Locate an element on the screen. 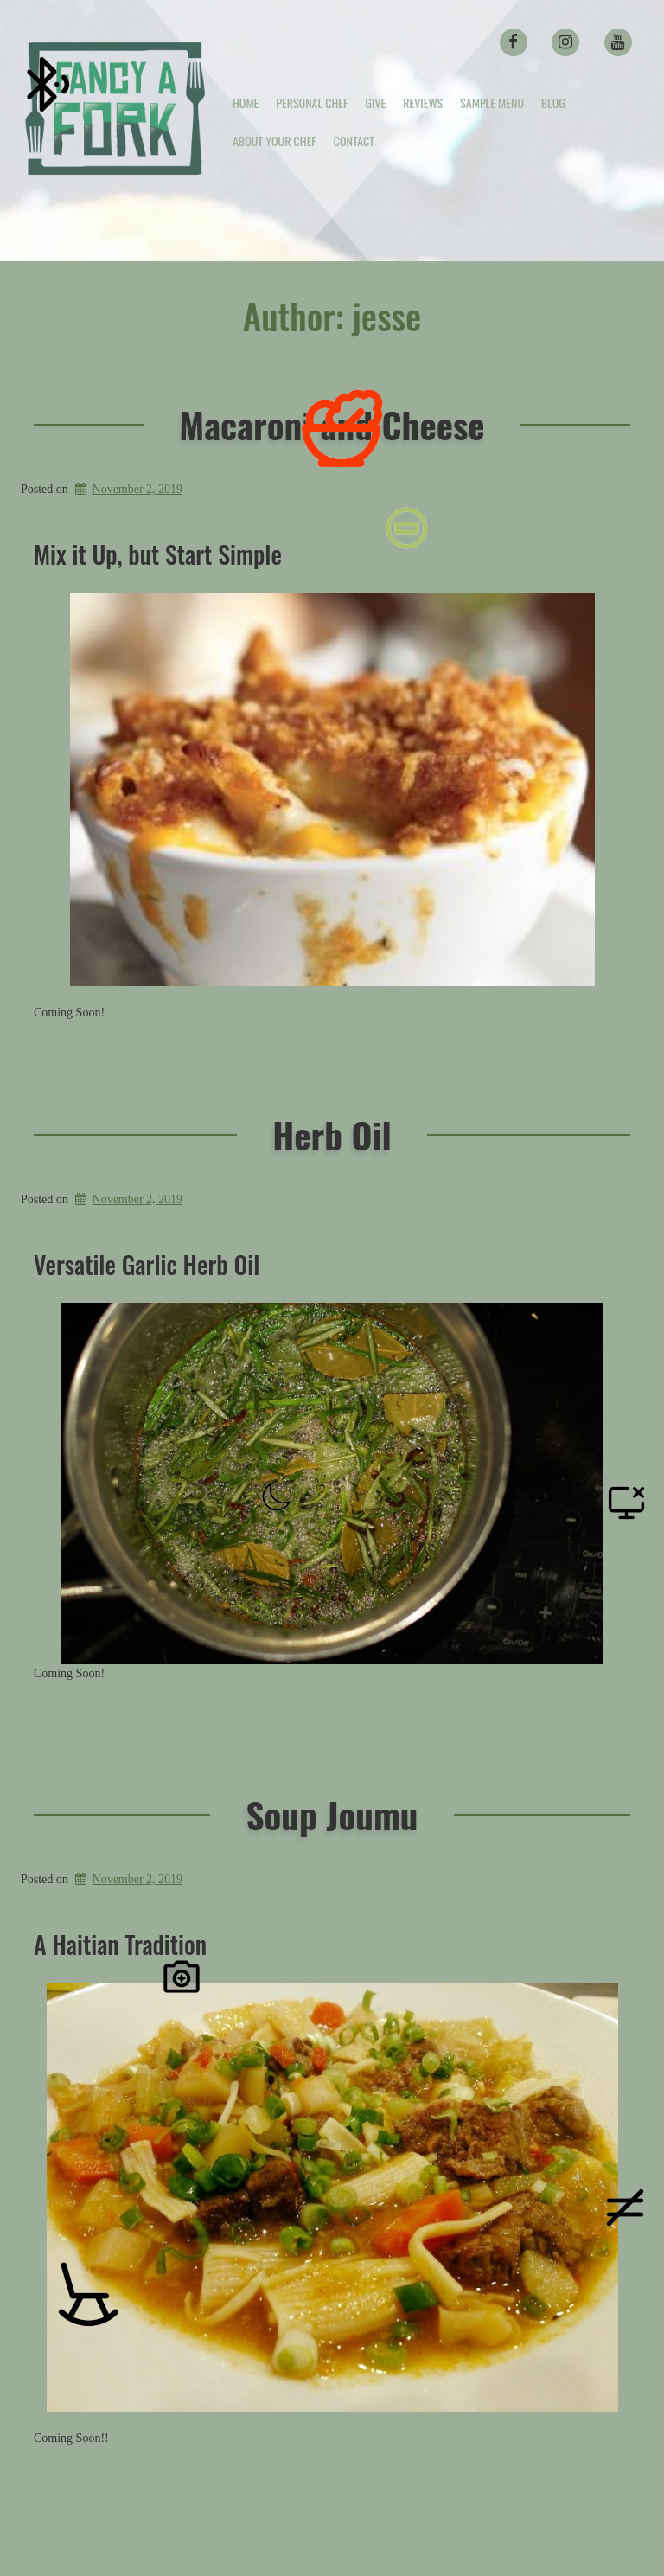  enhance or improve photo quality is located at coordinates (182, 1977).